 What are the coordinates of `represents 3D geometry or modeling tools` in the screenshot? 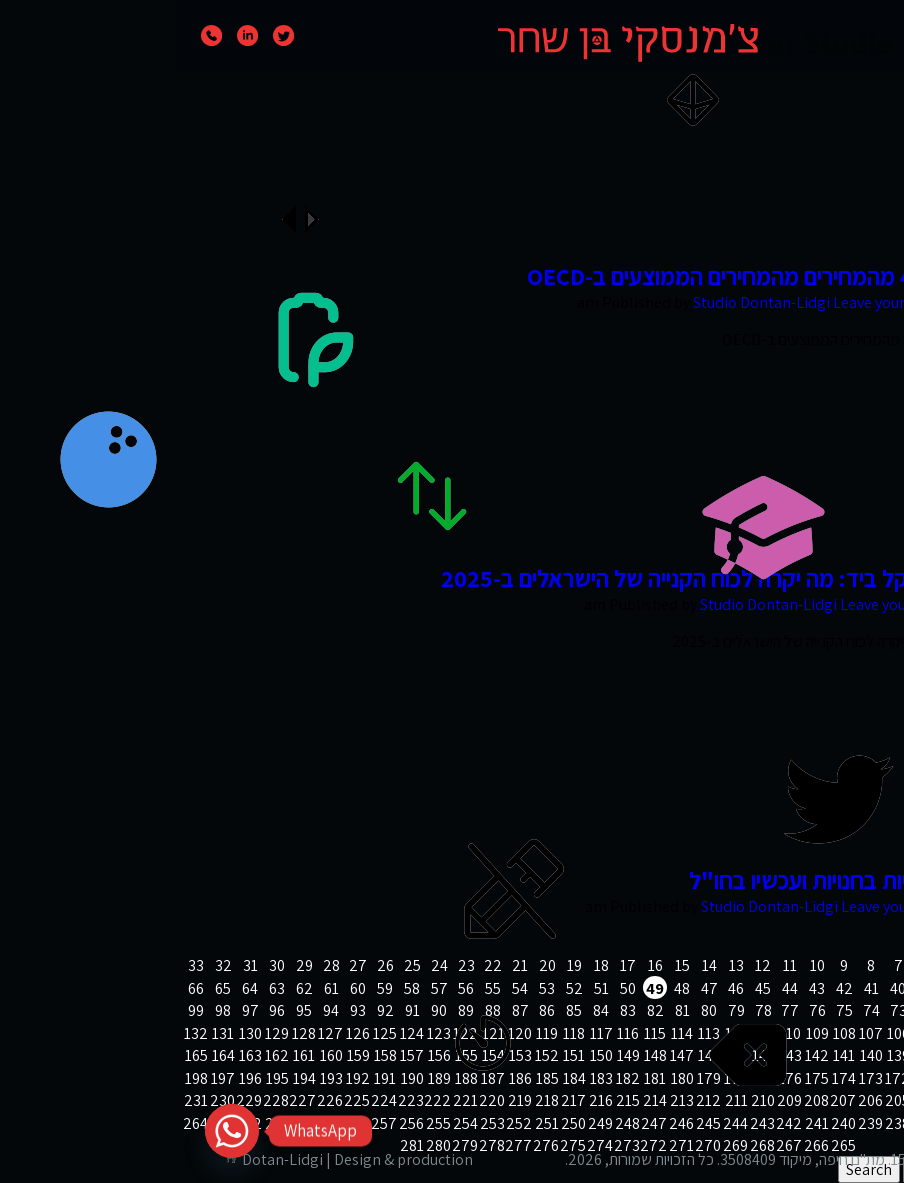 It's located at (693, 100).